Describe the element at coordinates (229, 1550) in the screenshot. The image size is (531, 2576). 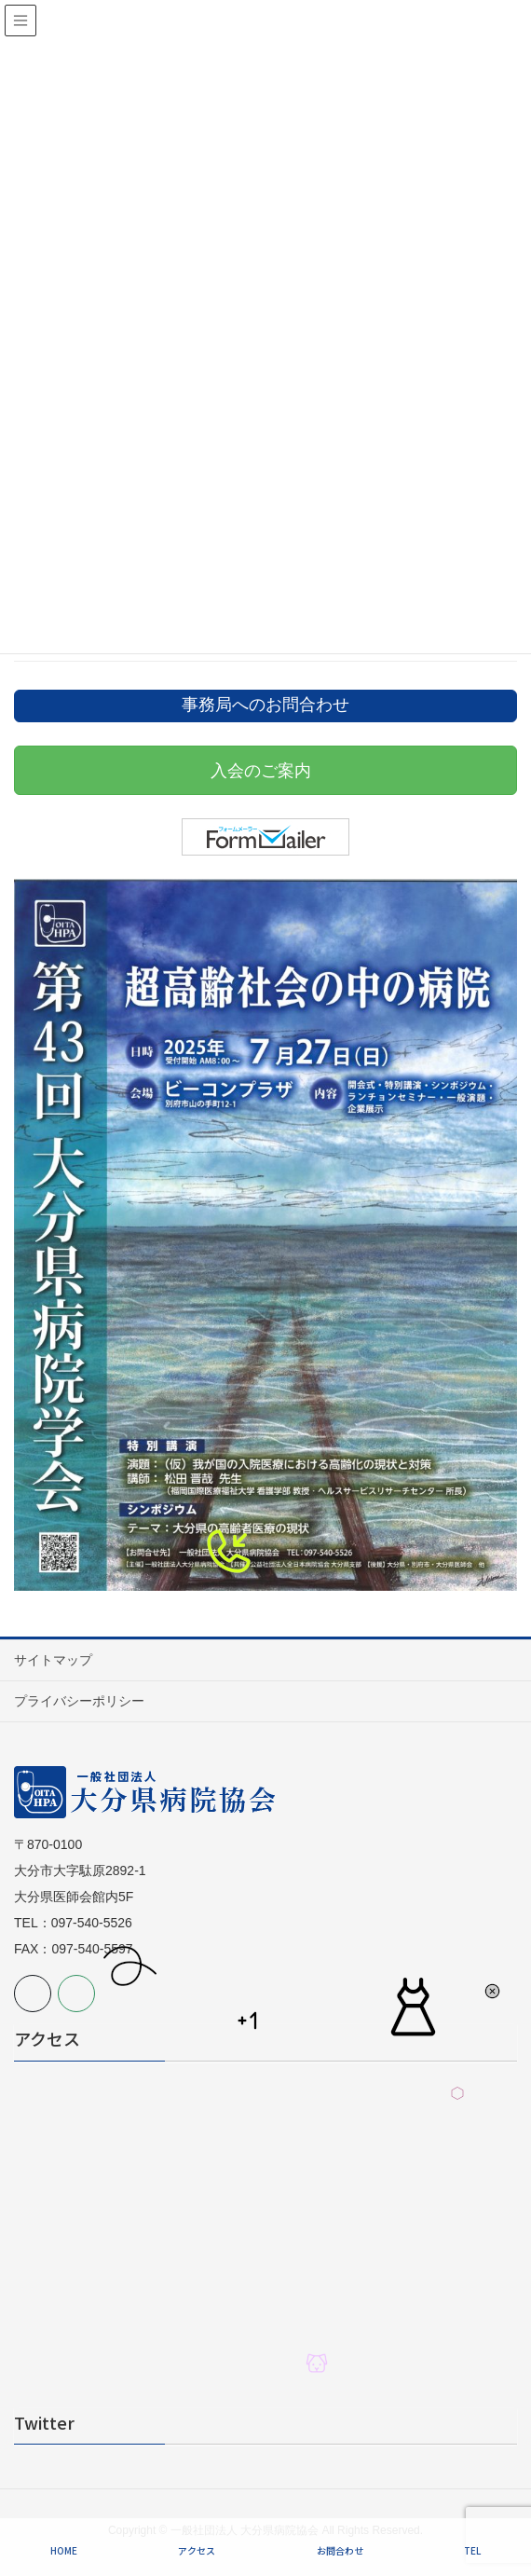
I see `indicates an incoming phone call` at that location.